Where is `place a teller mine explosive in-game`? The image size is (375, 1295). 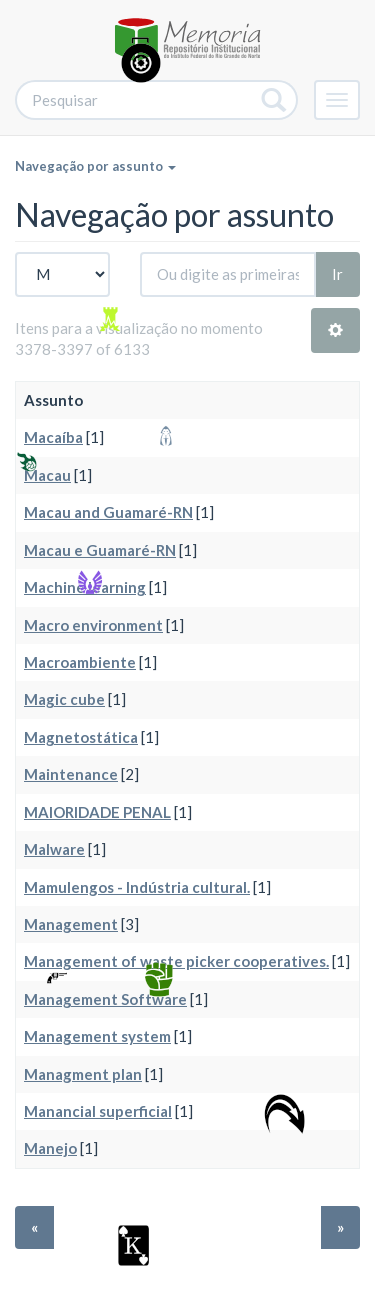 place a teller mine explosive in-game is located at coordinates (141, 60).